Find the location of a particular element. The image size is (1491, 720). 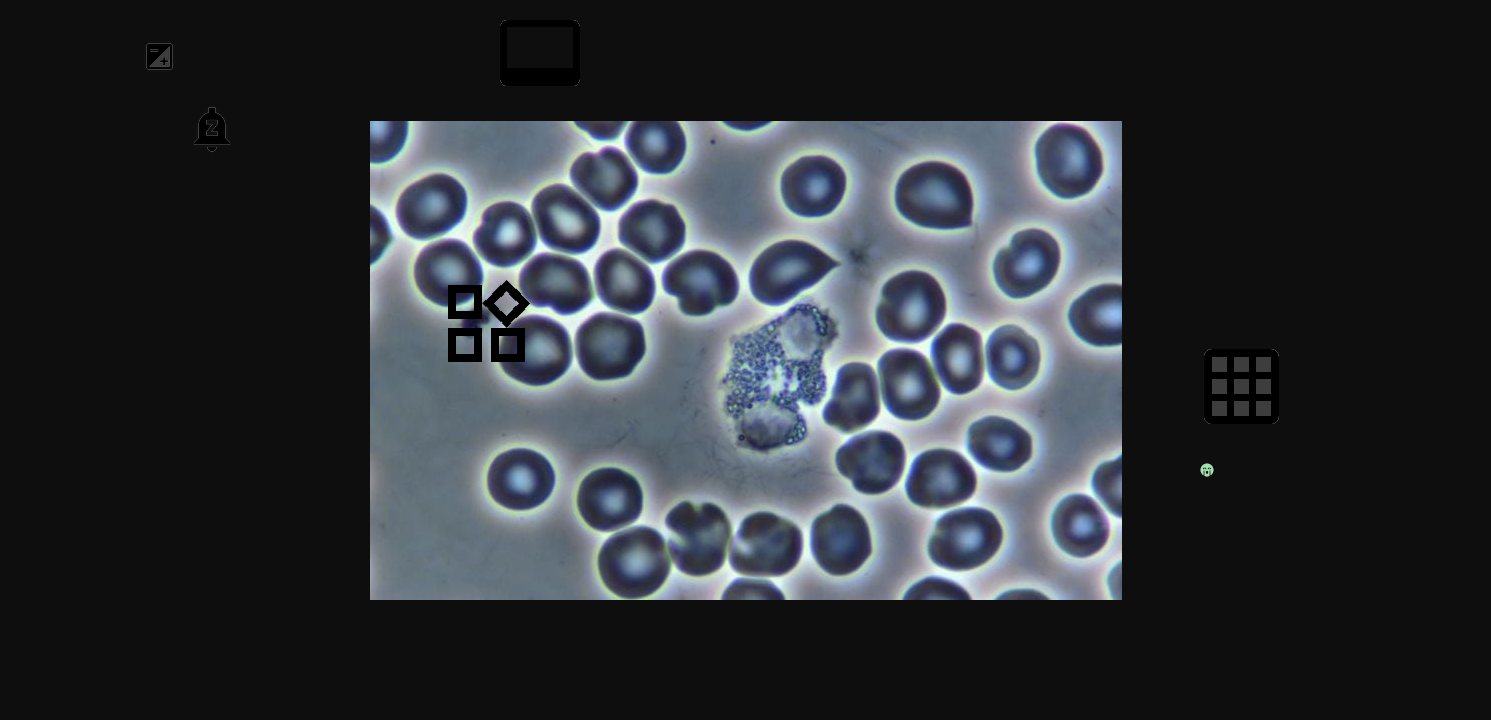

video player with caption or subtitle area is located at coordinates (540, 53).